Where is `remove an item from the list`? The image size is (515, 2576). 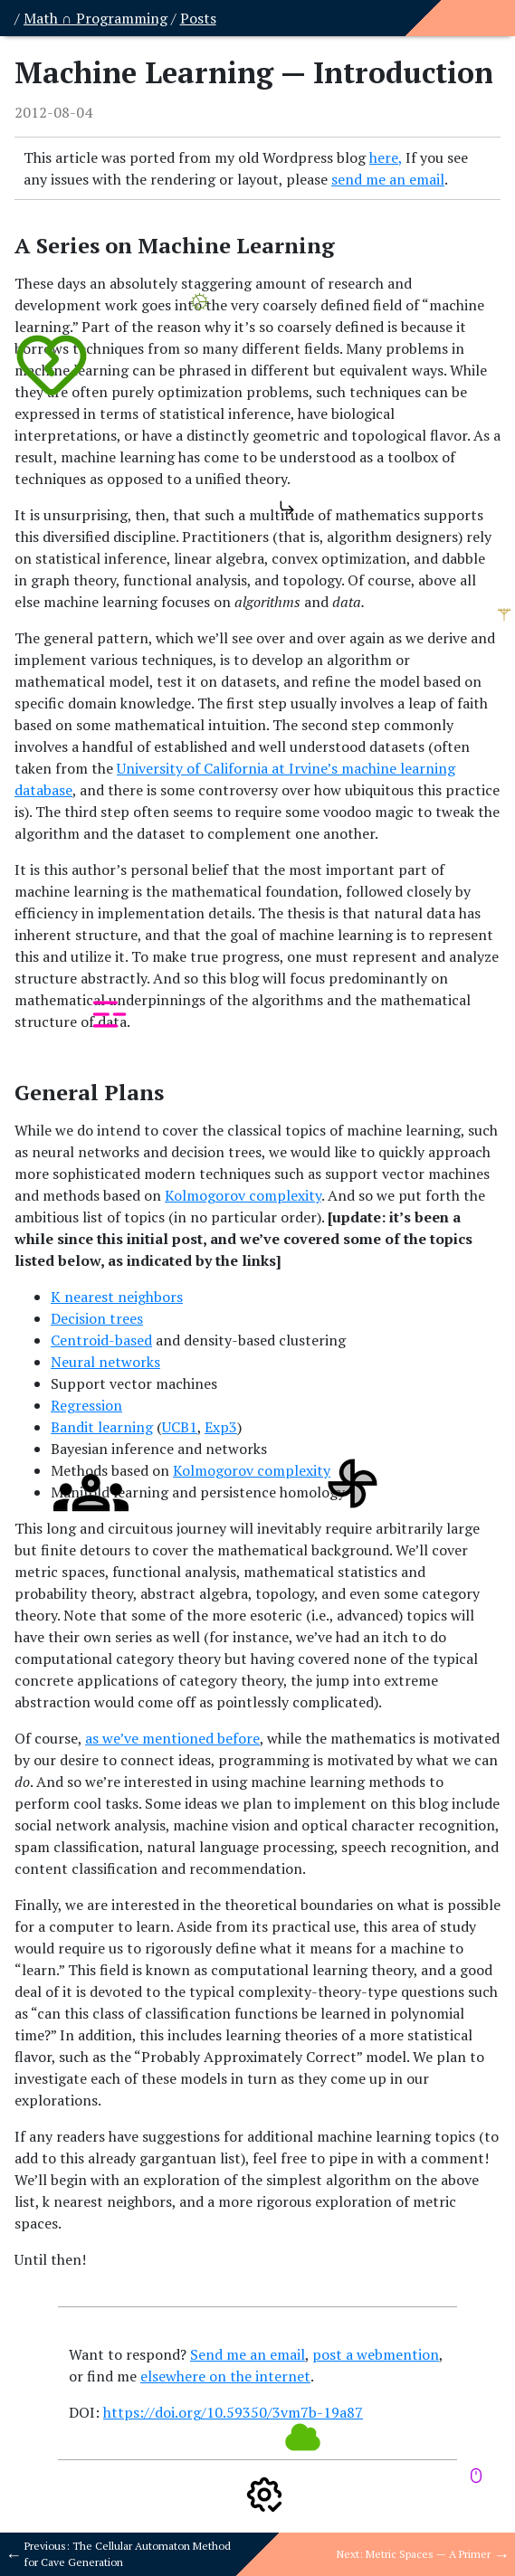 remove an item from the list is located at coordinates (110, 1014).